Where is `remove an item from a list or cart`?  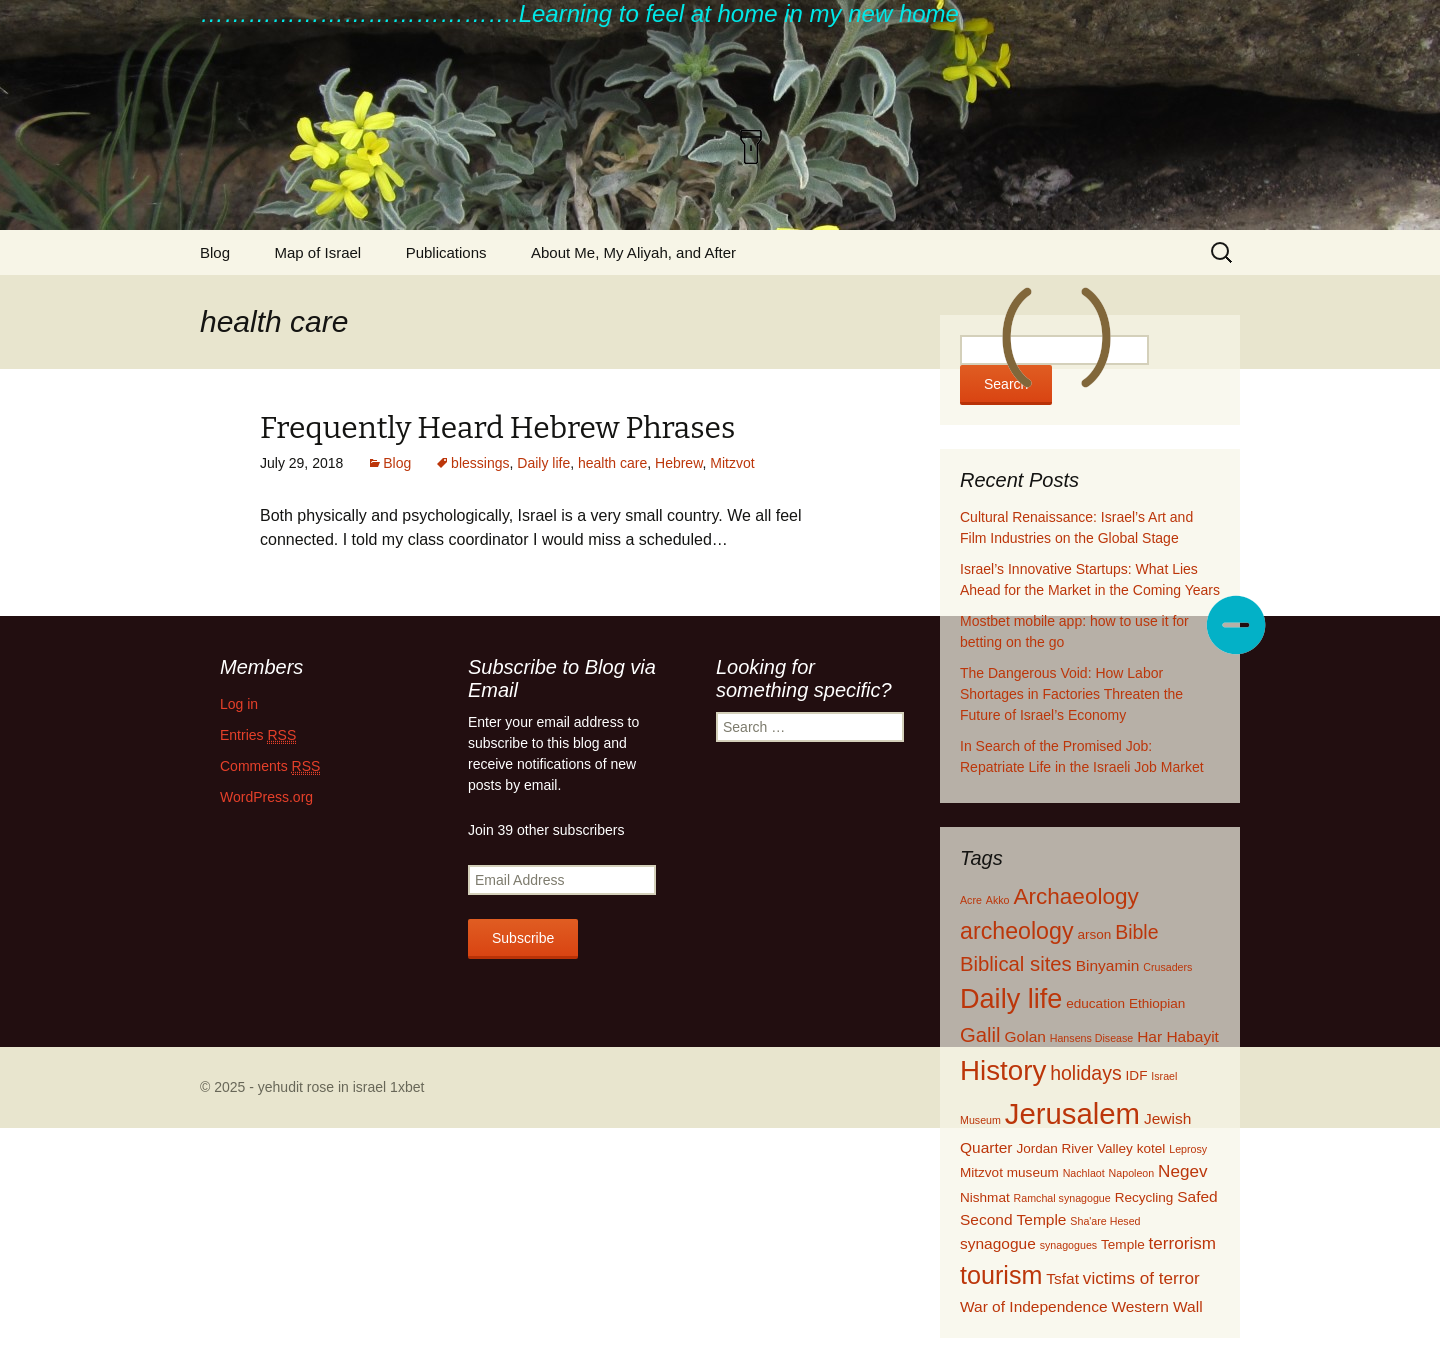 remove an item from a list or cart is located at coordinates (1236, 625).